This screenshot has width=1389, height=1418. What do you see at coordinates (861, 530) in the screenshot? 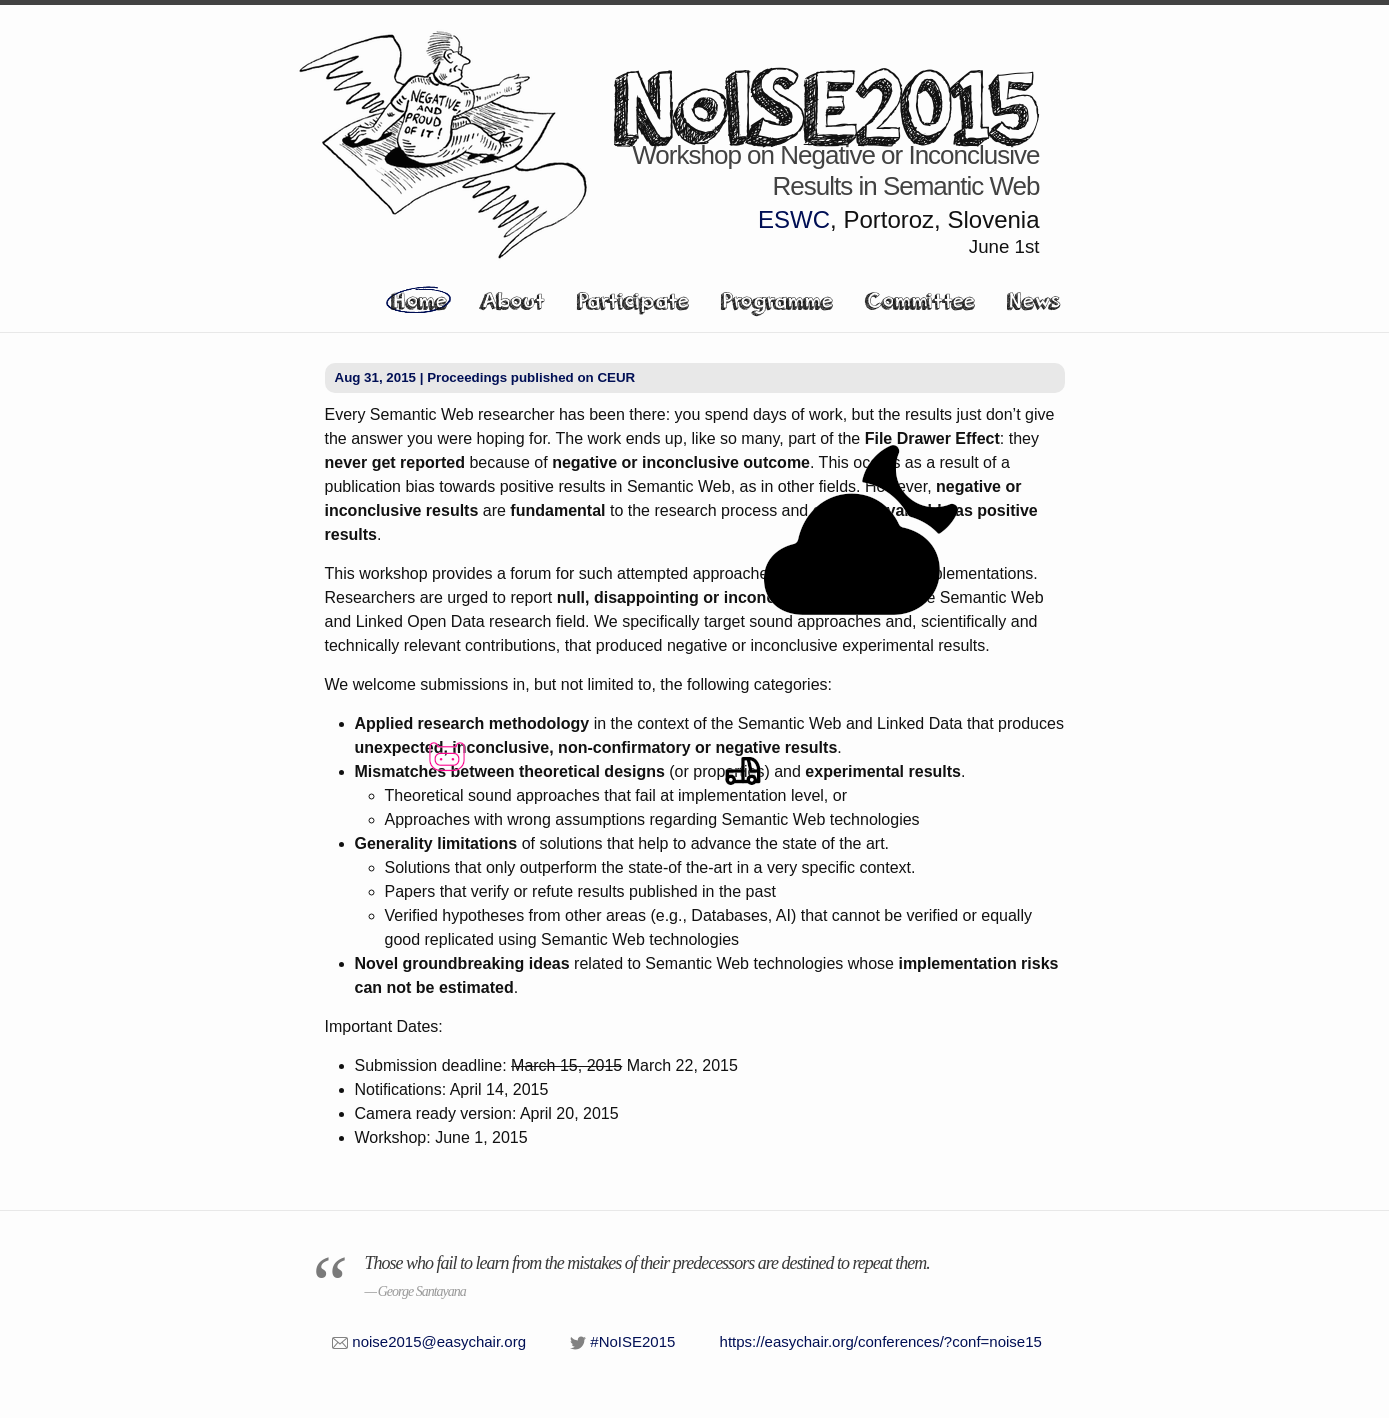
I see `indicates nighttime cloudy weather conditions` at bounding box center [861, 530].